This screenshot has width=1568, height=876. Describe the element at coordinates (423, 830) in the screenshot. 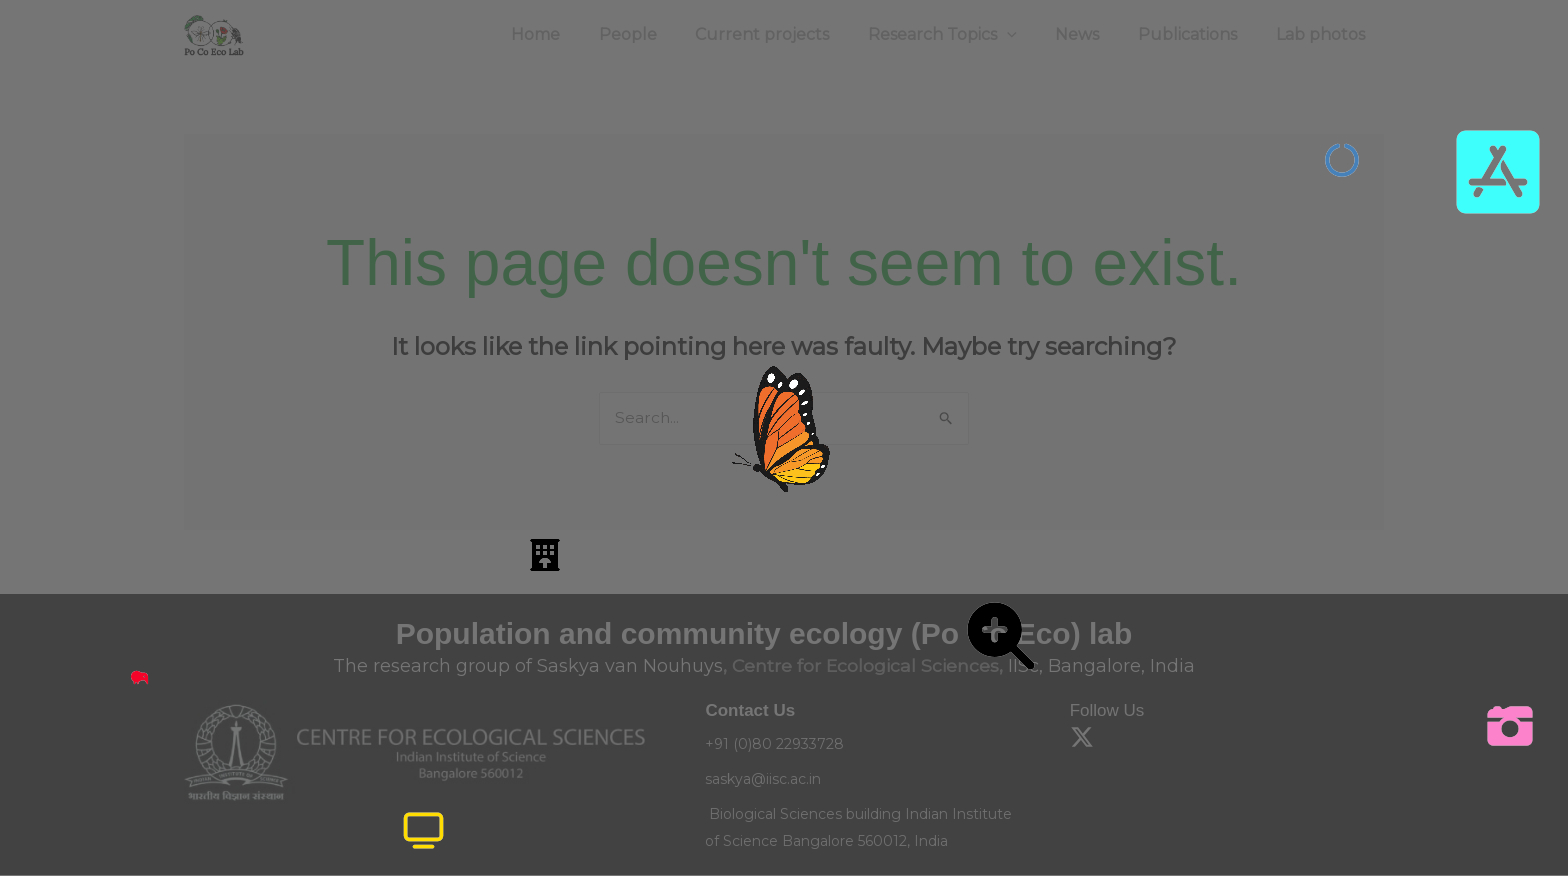

I see `access tv or display settings` at that location.